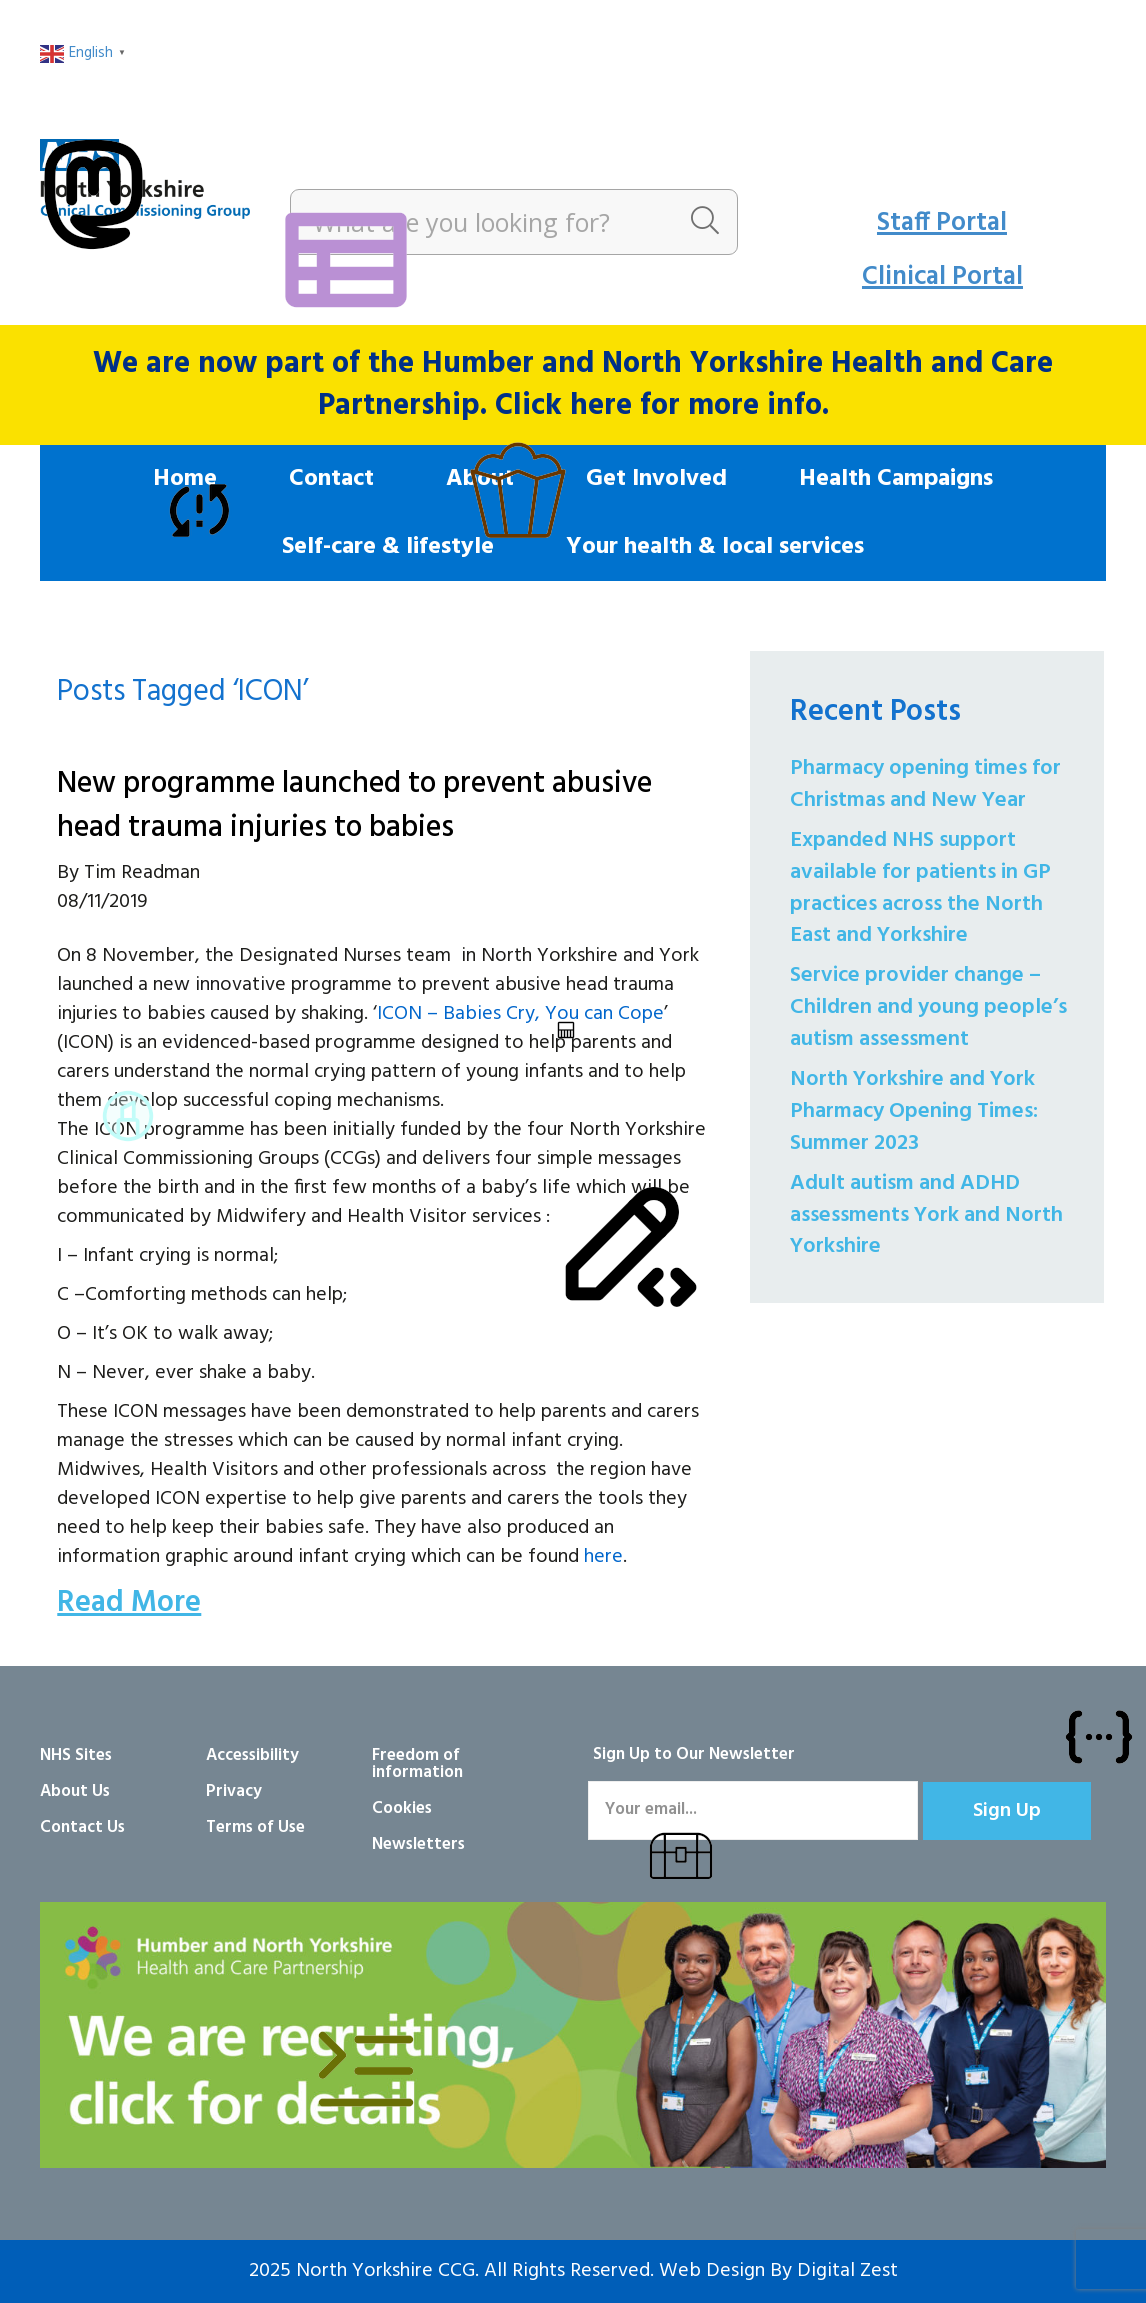 The width and height of the screenshot is (1146, 2303). What do you see at coordinates (199, 510) in the screenshot?
I see `indicates a sync error or failure` at bounding box center [199, 510].